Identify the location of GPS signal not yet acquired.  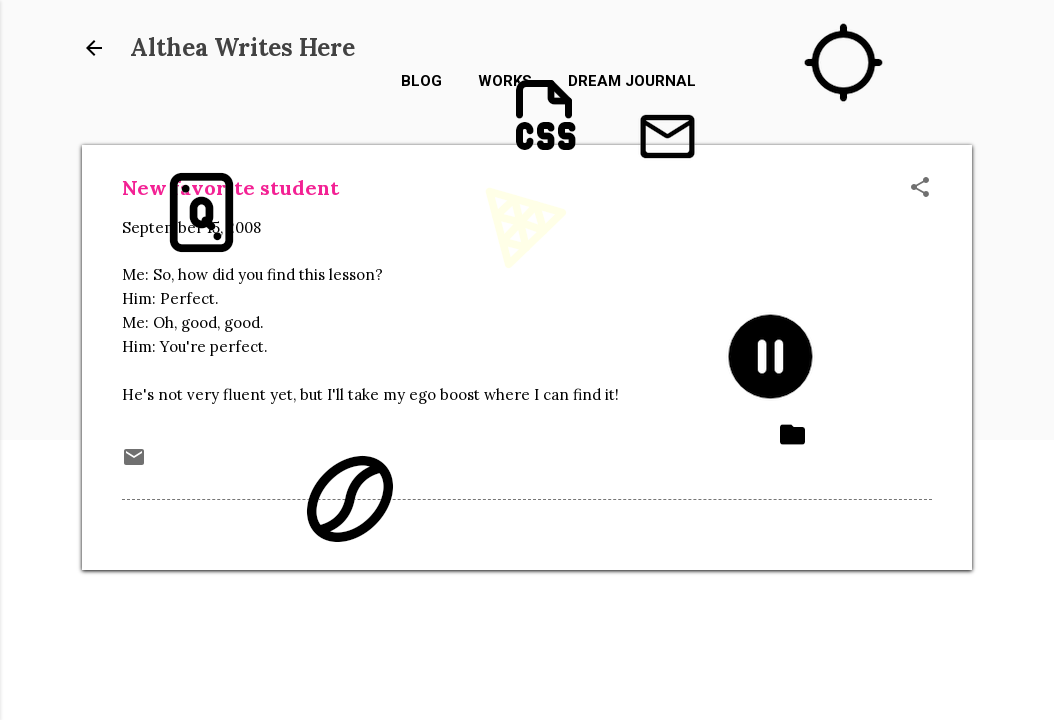
(843, 62).